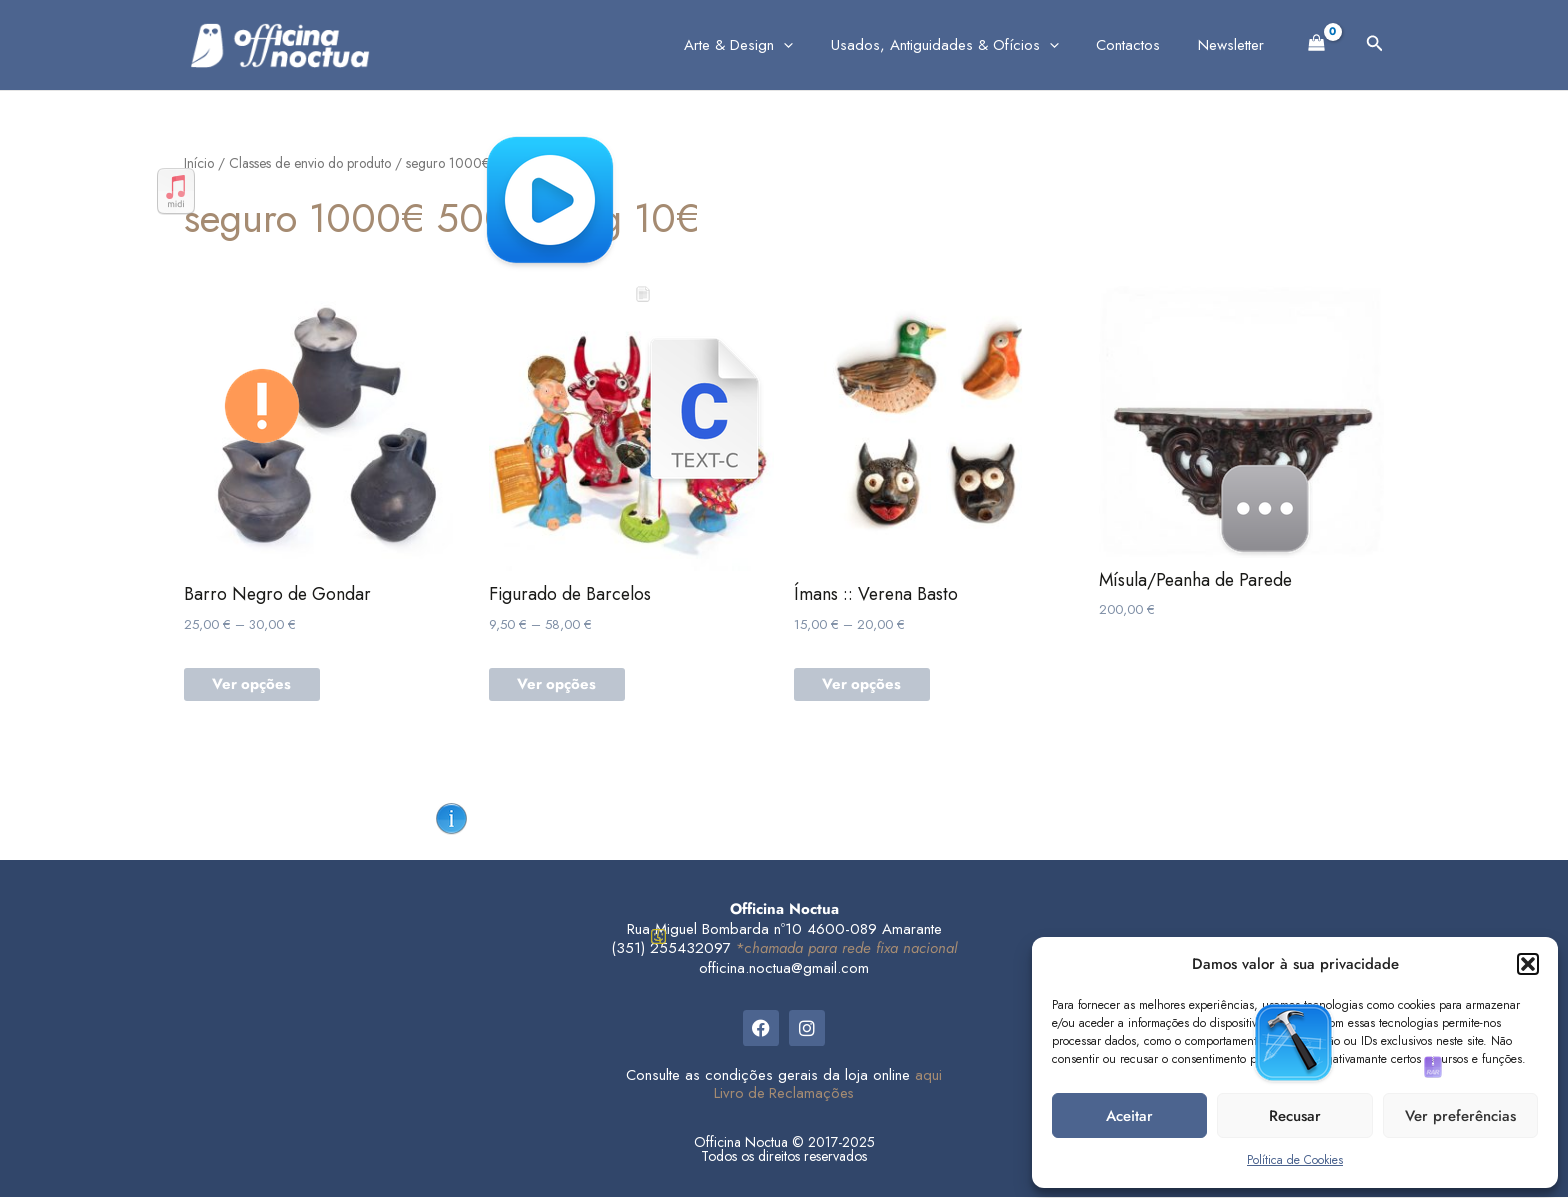 The width and height of the screenshot is (1568, 1198). I want to click on open amberol music player, so click(550, 200).